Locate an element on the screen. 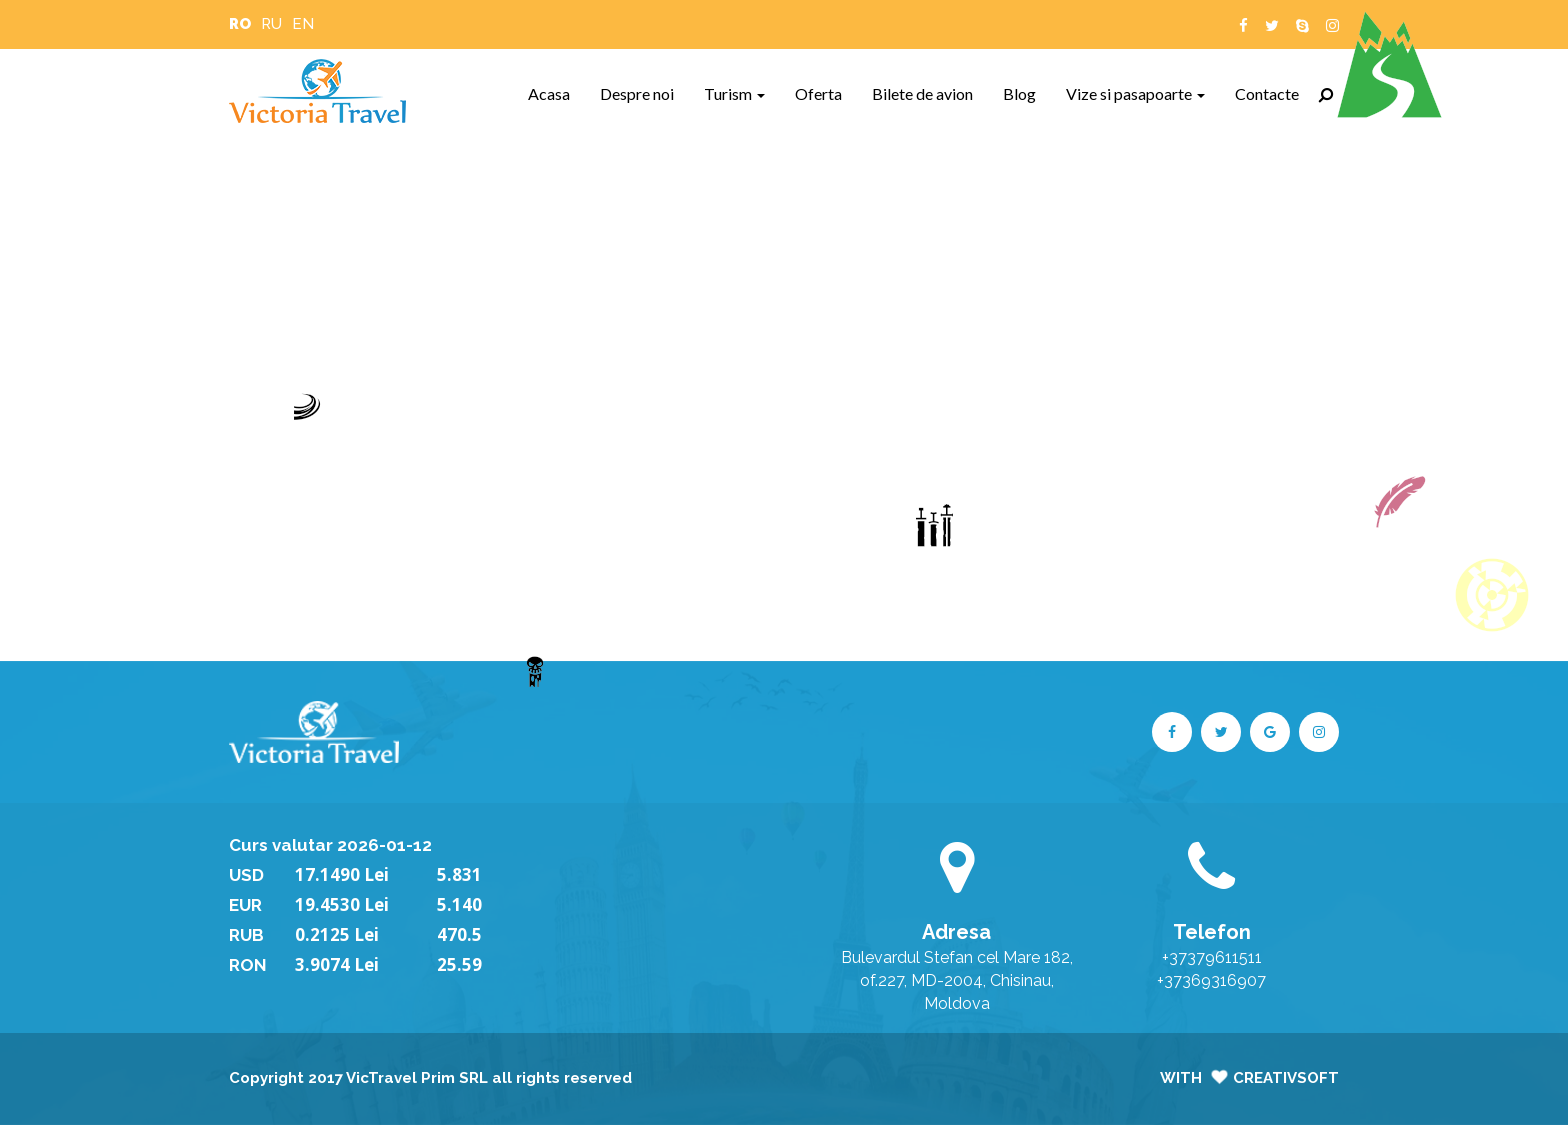 This screenshot has width=1568, height=1125. view the Sverd i Fjell monument landmark is located at coordinates (934, 524).